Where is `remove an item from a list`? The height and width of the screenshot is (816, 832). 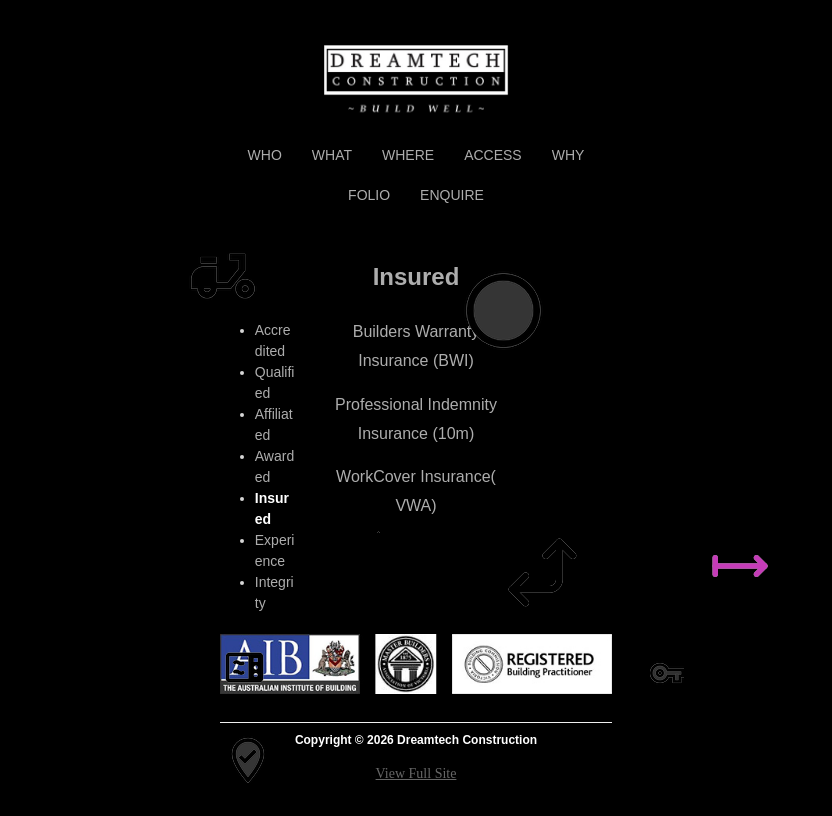
remove an item from a list is located at coordinates (48, 418).